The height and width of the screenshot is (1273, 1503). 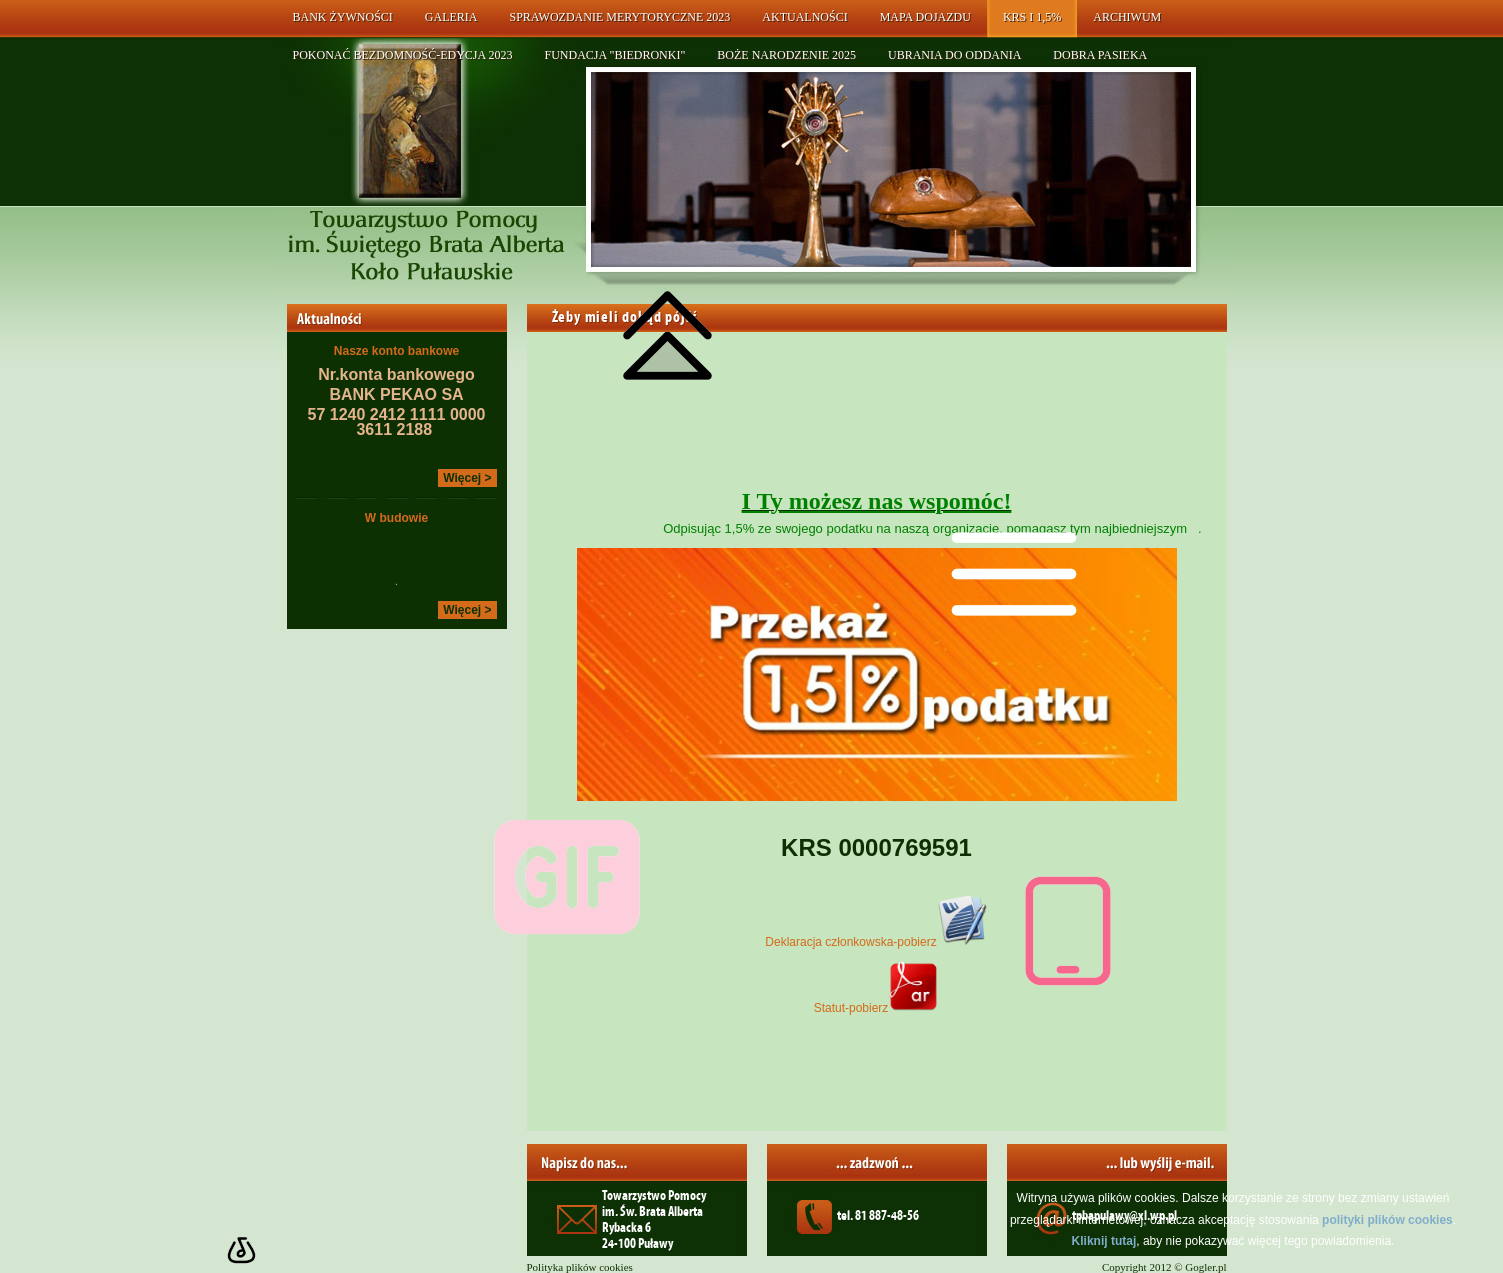 What do you see at coordinates (667, 339) in the screenshot?
I see `collapse or minimize content` at bounding box center [667, 339].